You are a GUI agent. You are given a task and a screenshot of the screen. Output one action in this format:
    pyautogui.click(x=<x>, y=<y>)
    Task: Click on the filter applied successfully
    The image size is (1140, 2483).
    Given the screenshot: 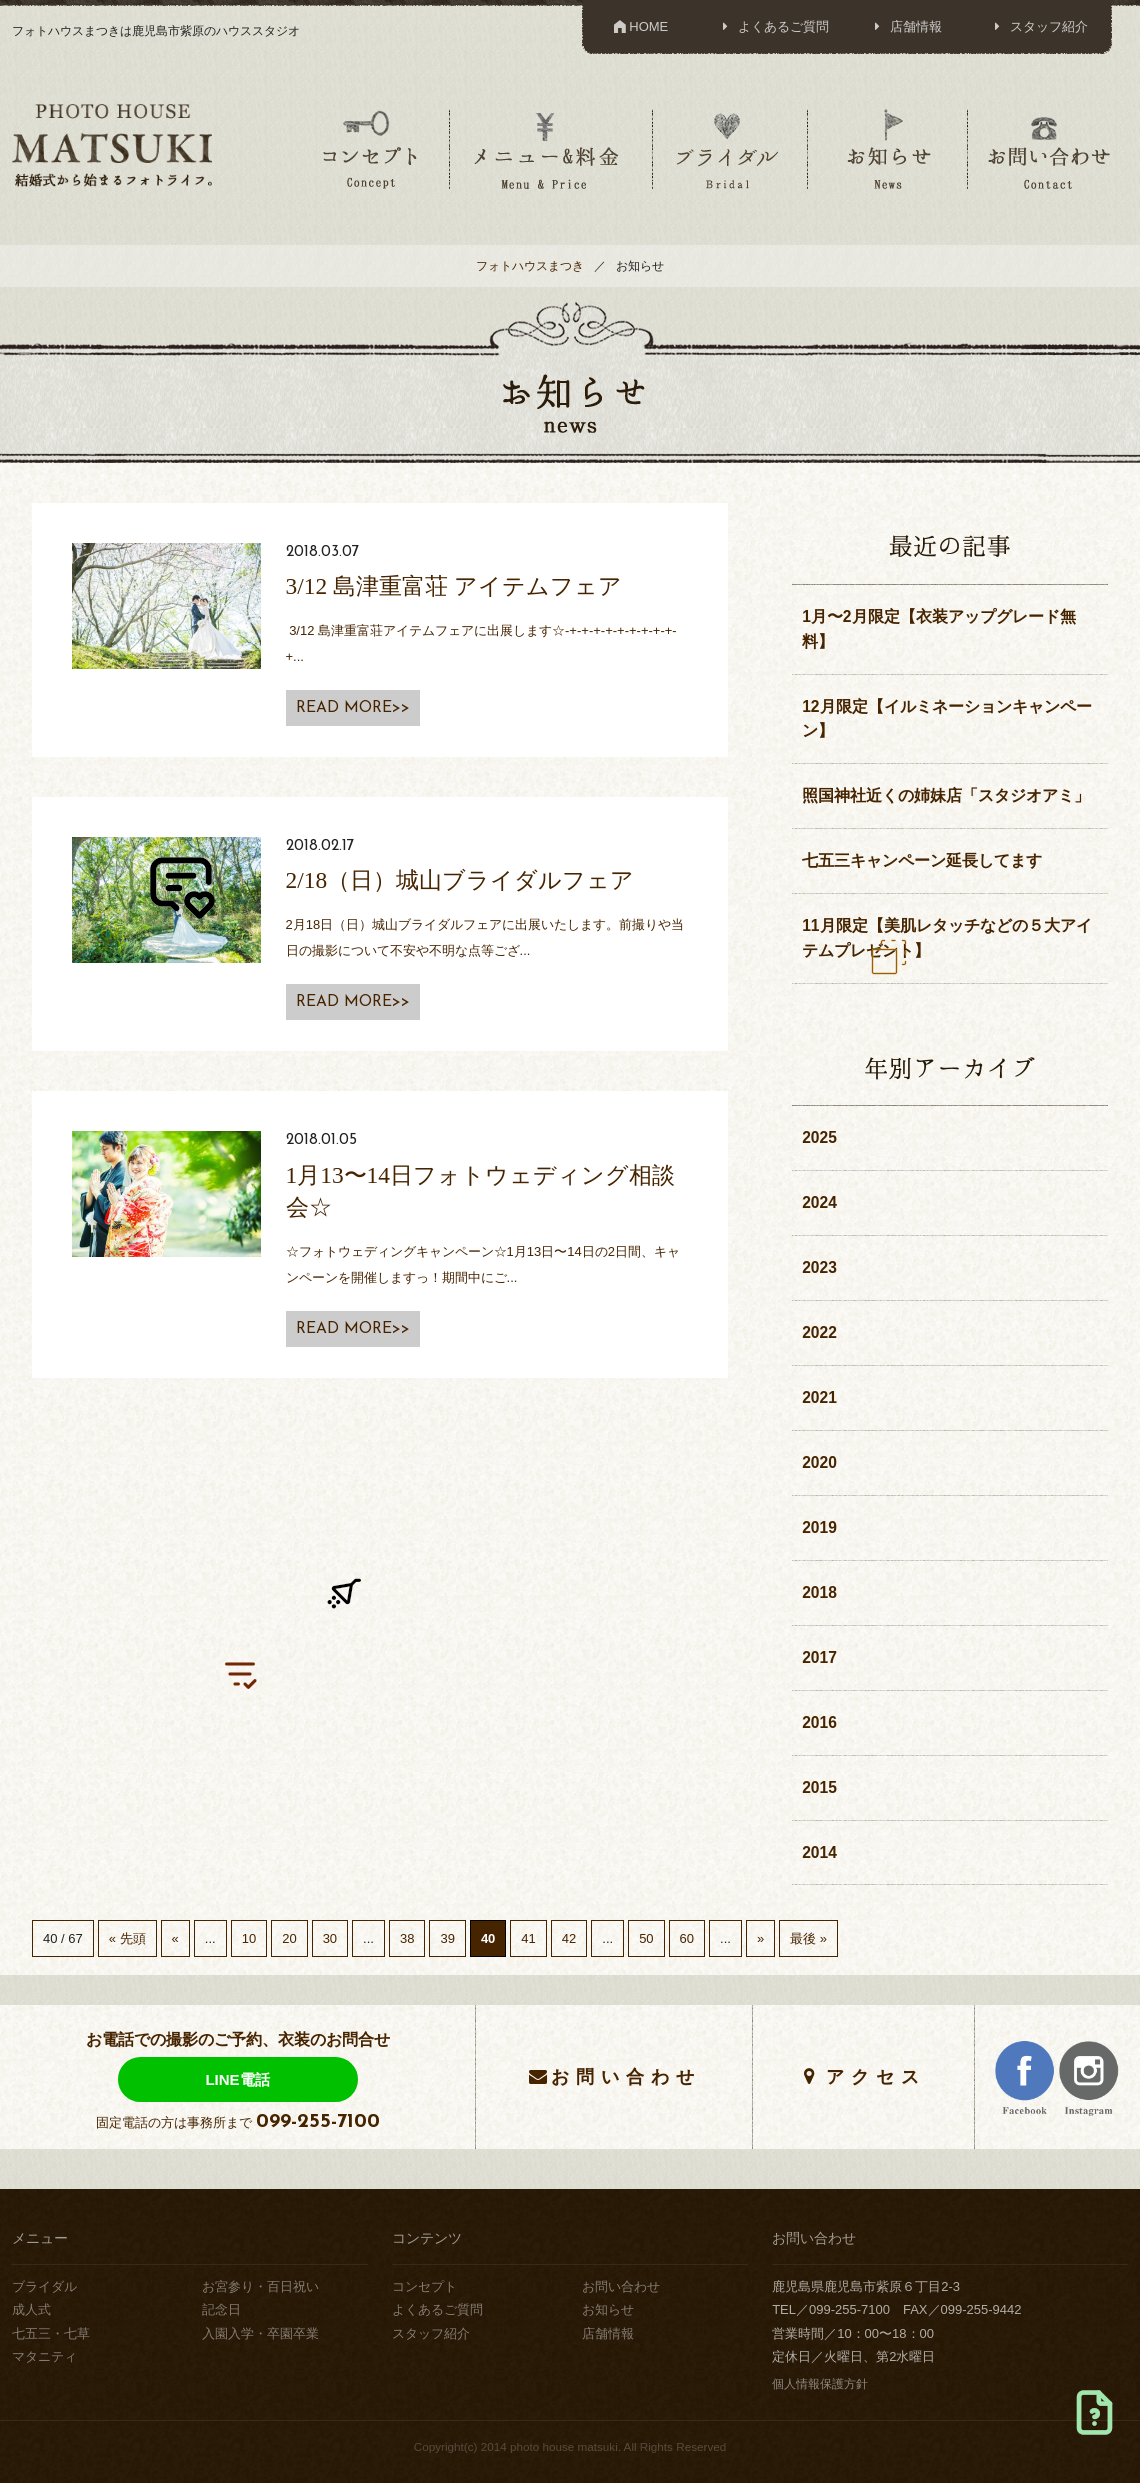 What is the action you would take?
    pyautogui.click(x=240, y=1674)
    